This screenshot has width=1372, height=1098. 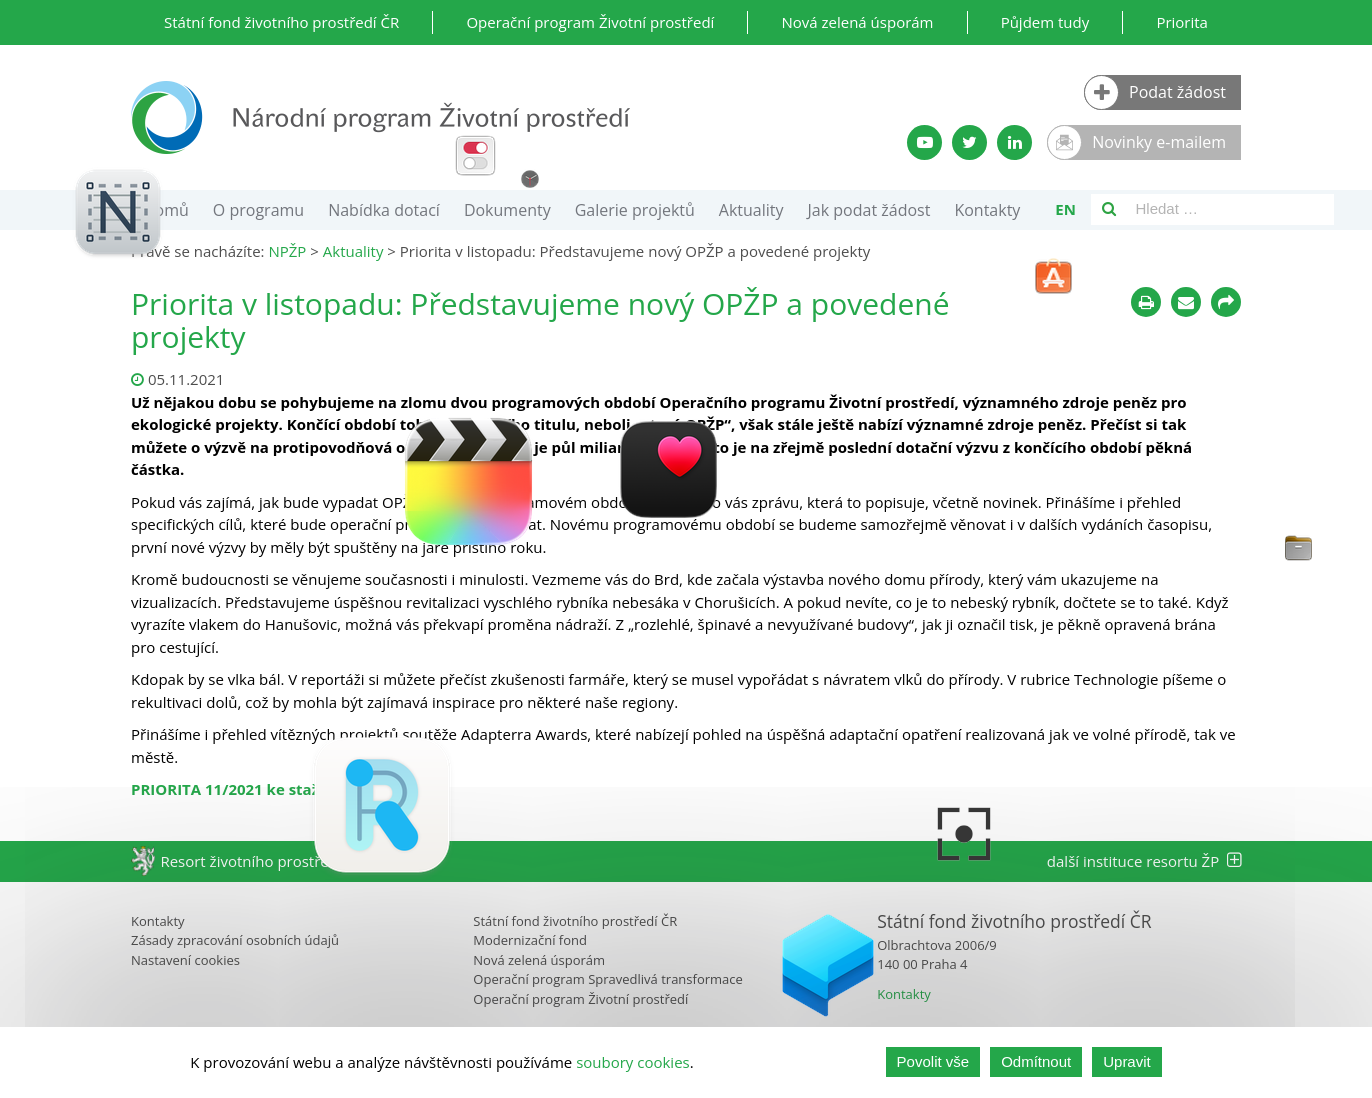 I want to click on open the assistant app, so click(x=828, y=966).